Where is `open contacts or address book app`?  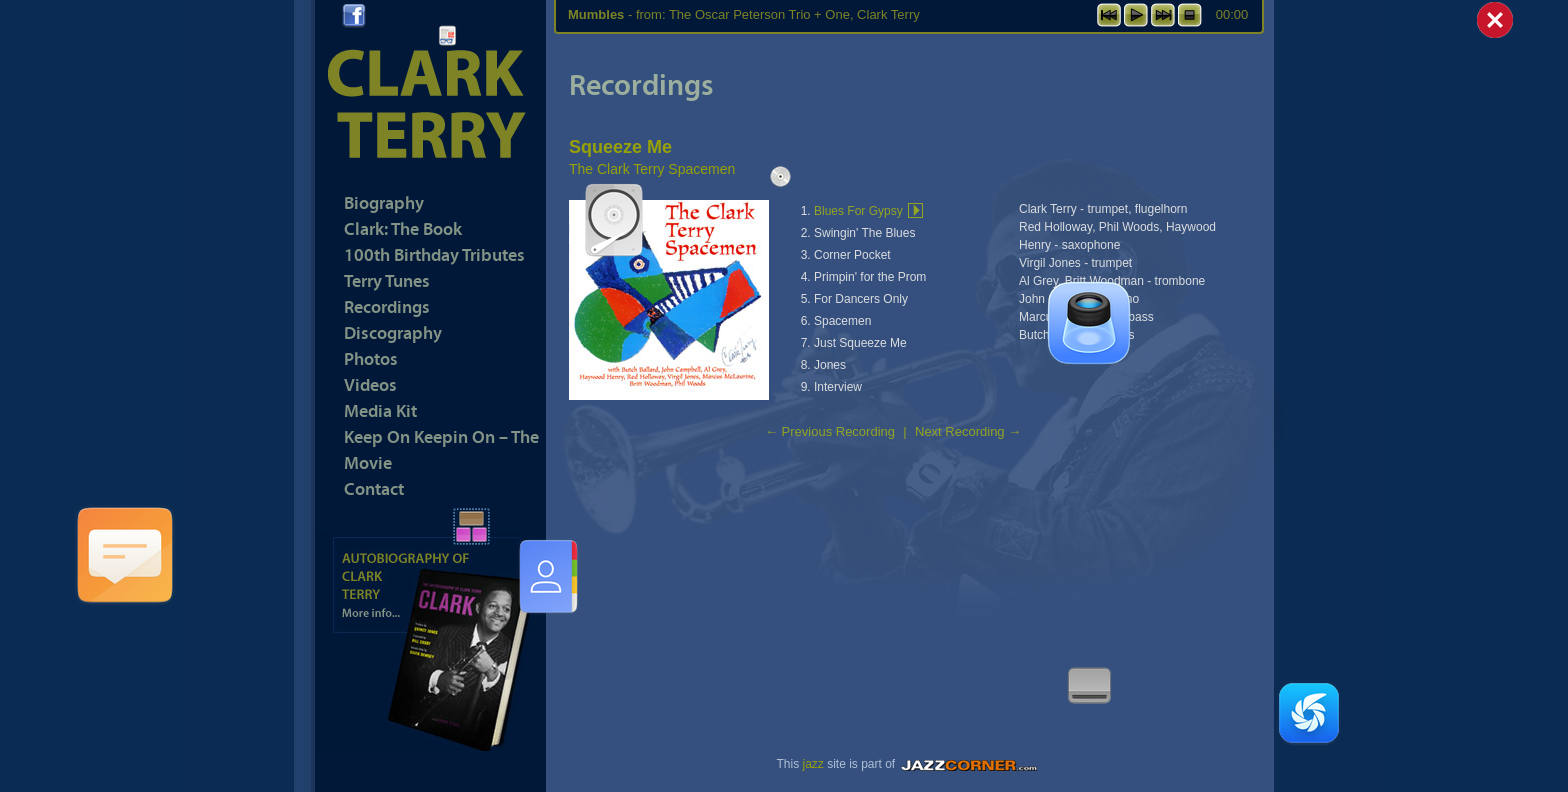
open contacts or address book app is located at coordinates (548, 576).